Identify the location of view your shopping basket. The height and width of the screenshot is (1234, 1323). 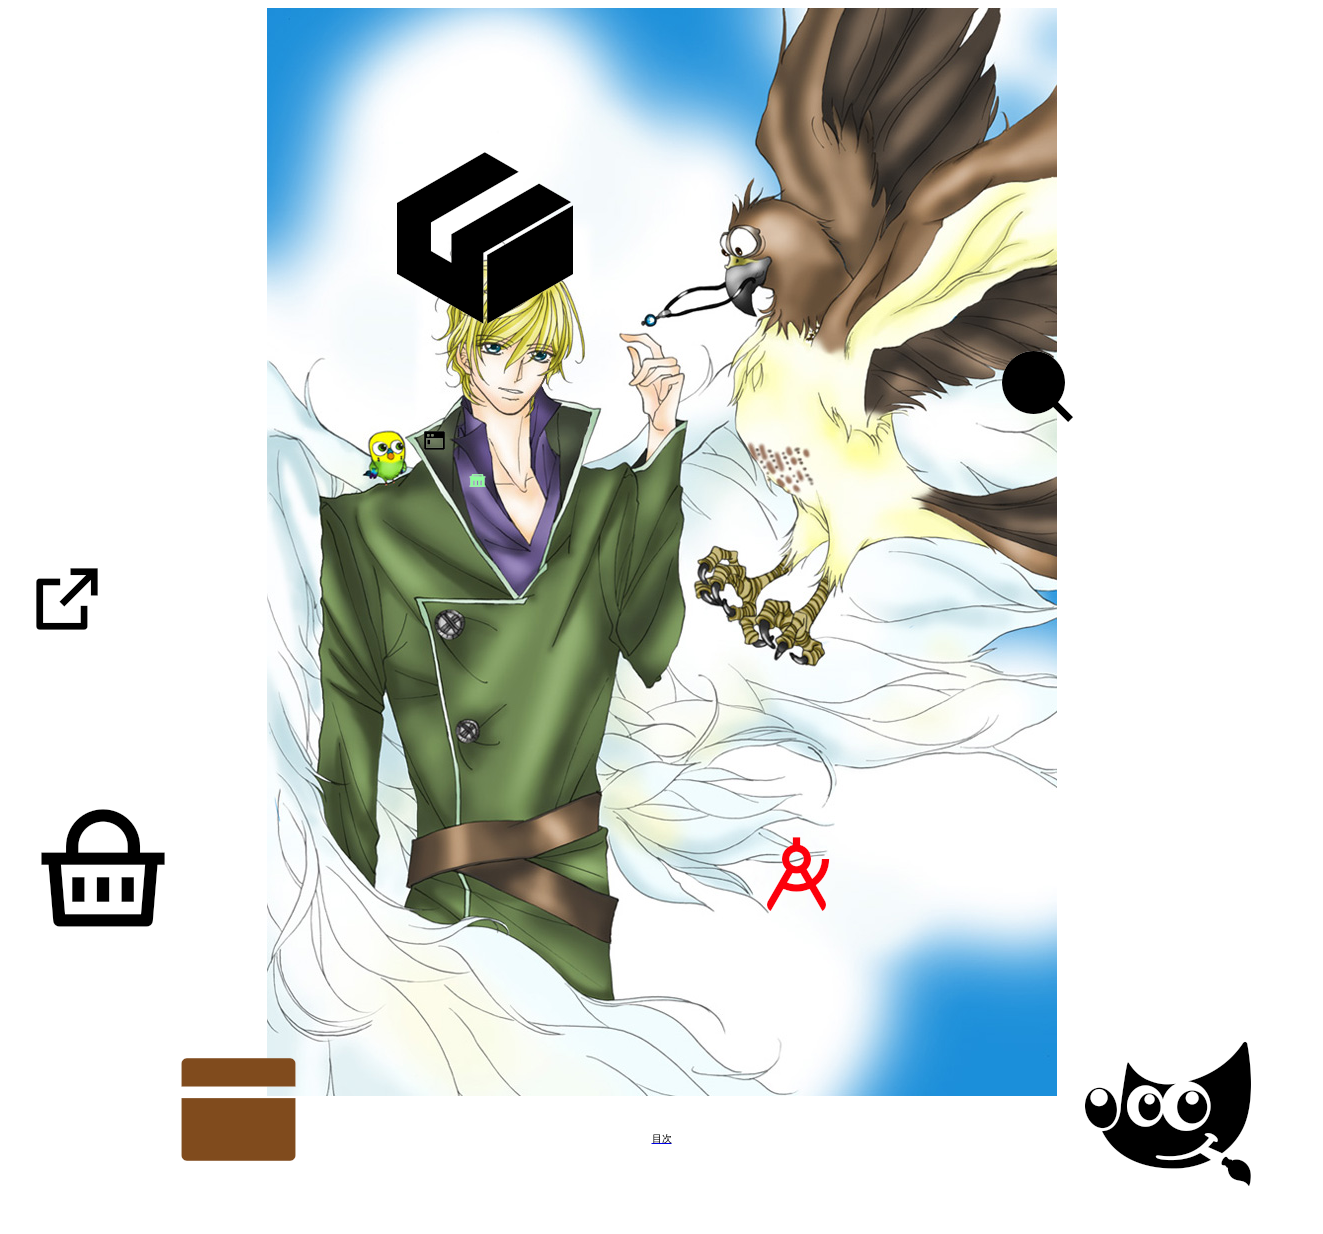
(103, 871).